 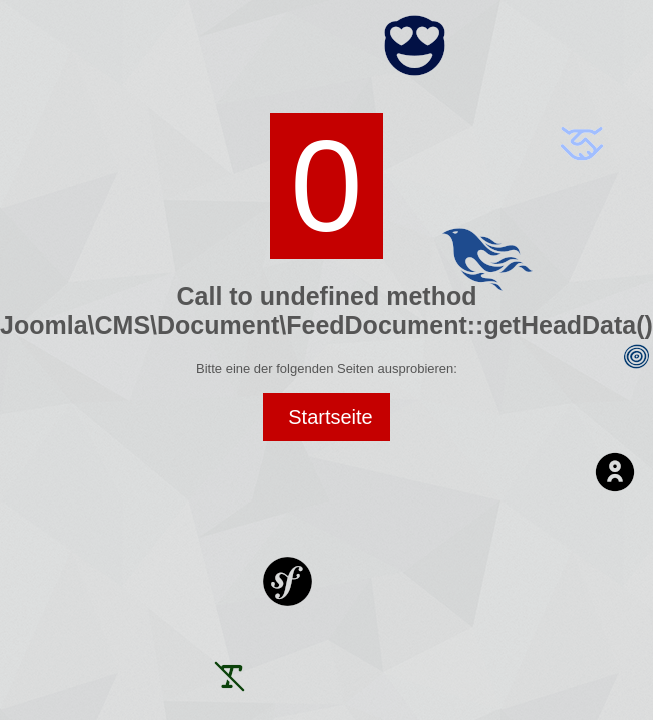 What do you see at coordinates (582, 143) in the screenshot?
I see `indicates a partnership or collaboration` at bounding box center [582, 143].